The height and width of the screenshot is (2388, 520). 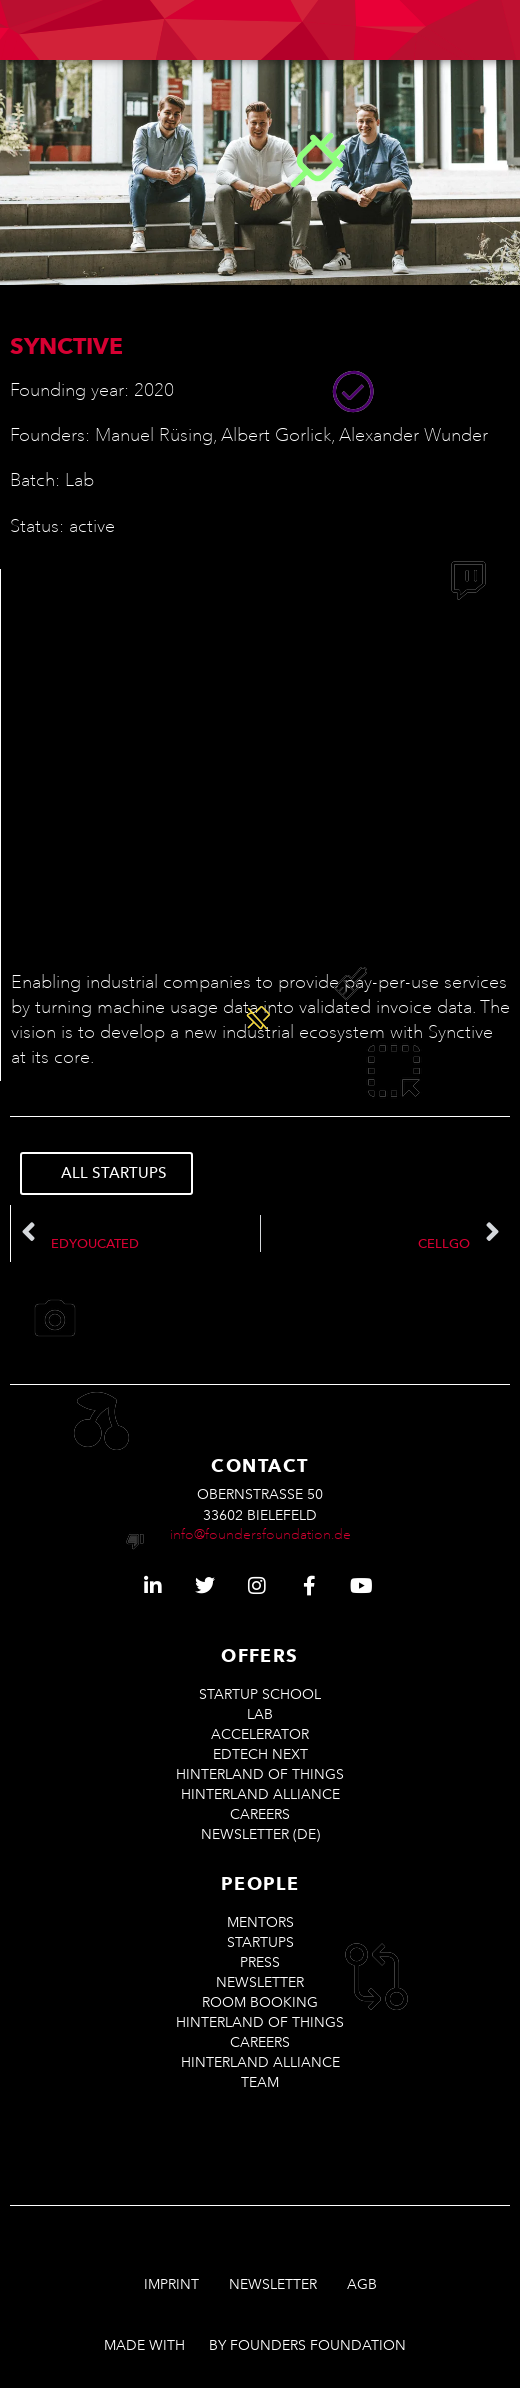 I want to click on dislike or downvote content, so click(x=135, y=1541).